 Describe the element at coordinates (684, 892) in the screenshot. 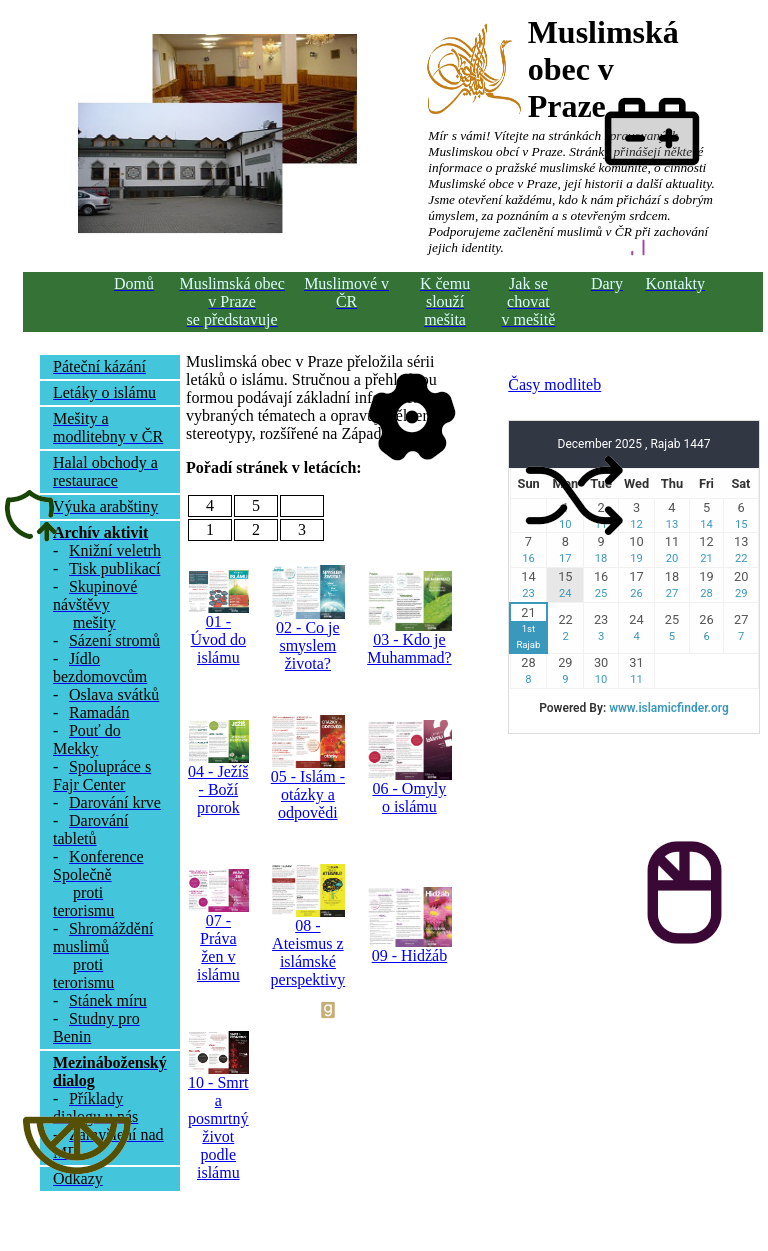

I see `indicates left mouse button click action` at that location.